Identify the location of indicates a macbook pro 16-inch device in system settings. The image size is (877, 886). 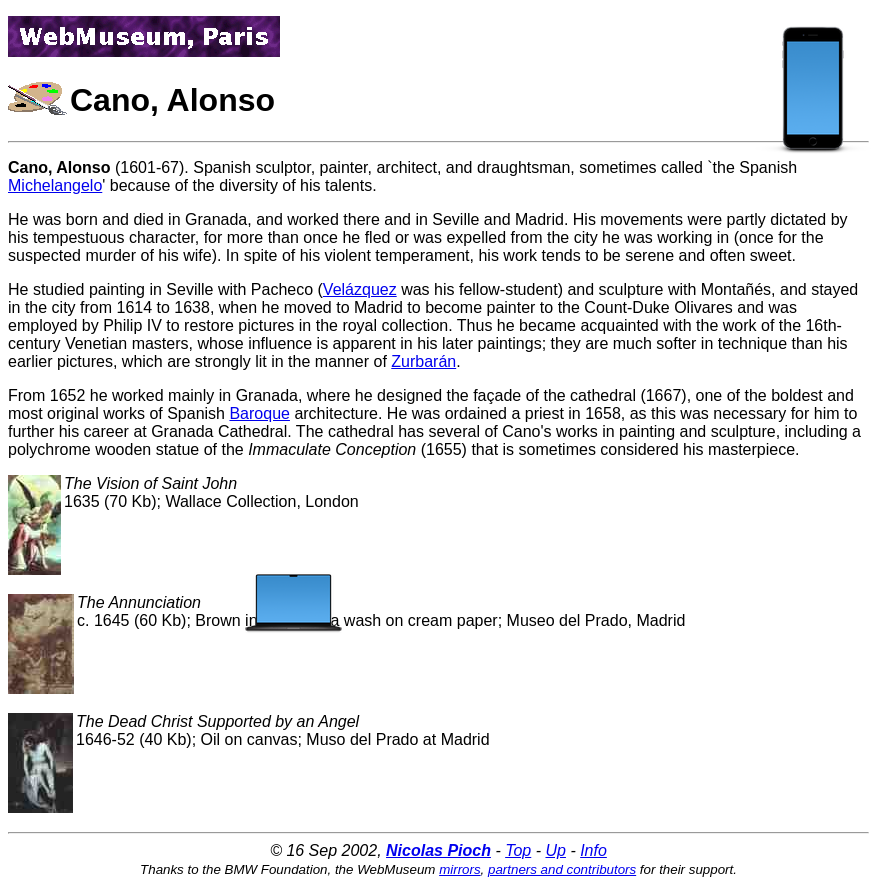
(293, 599).